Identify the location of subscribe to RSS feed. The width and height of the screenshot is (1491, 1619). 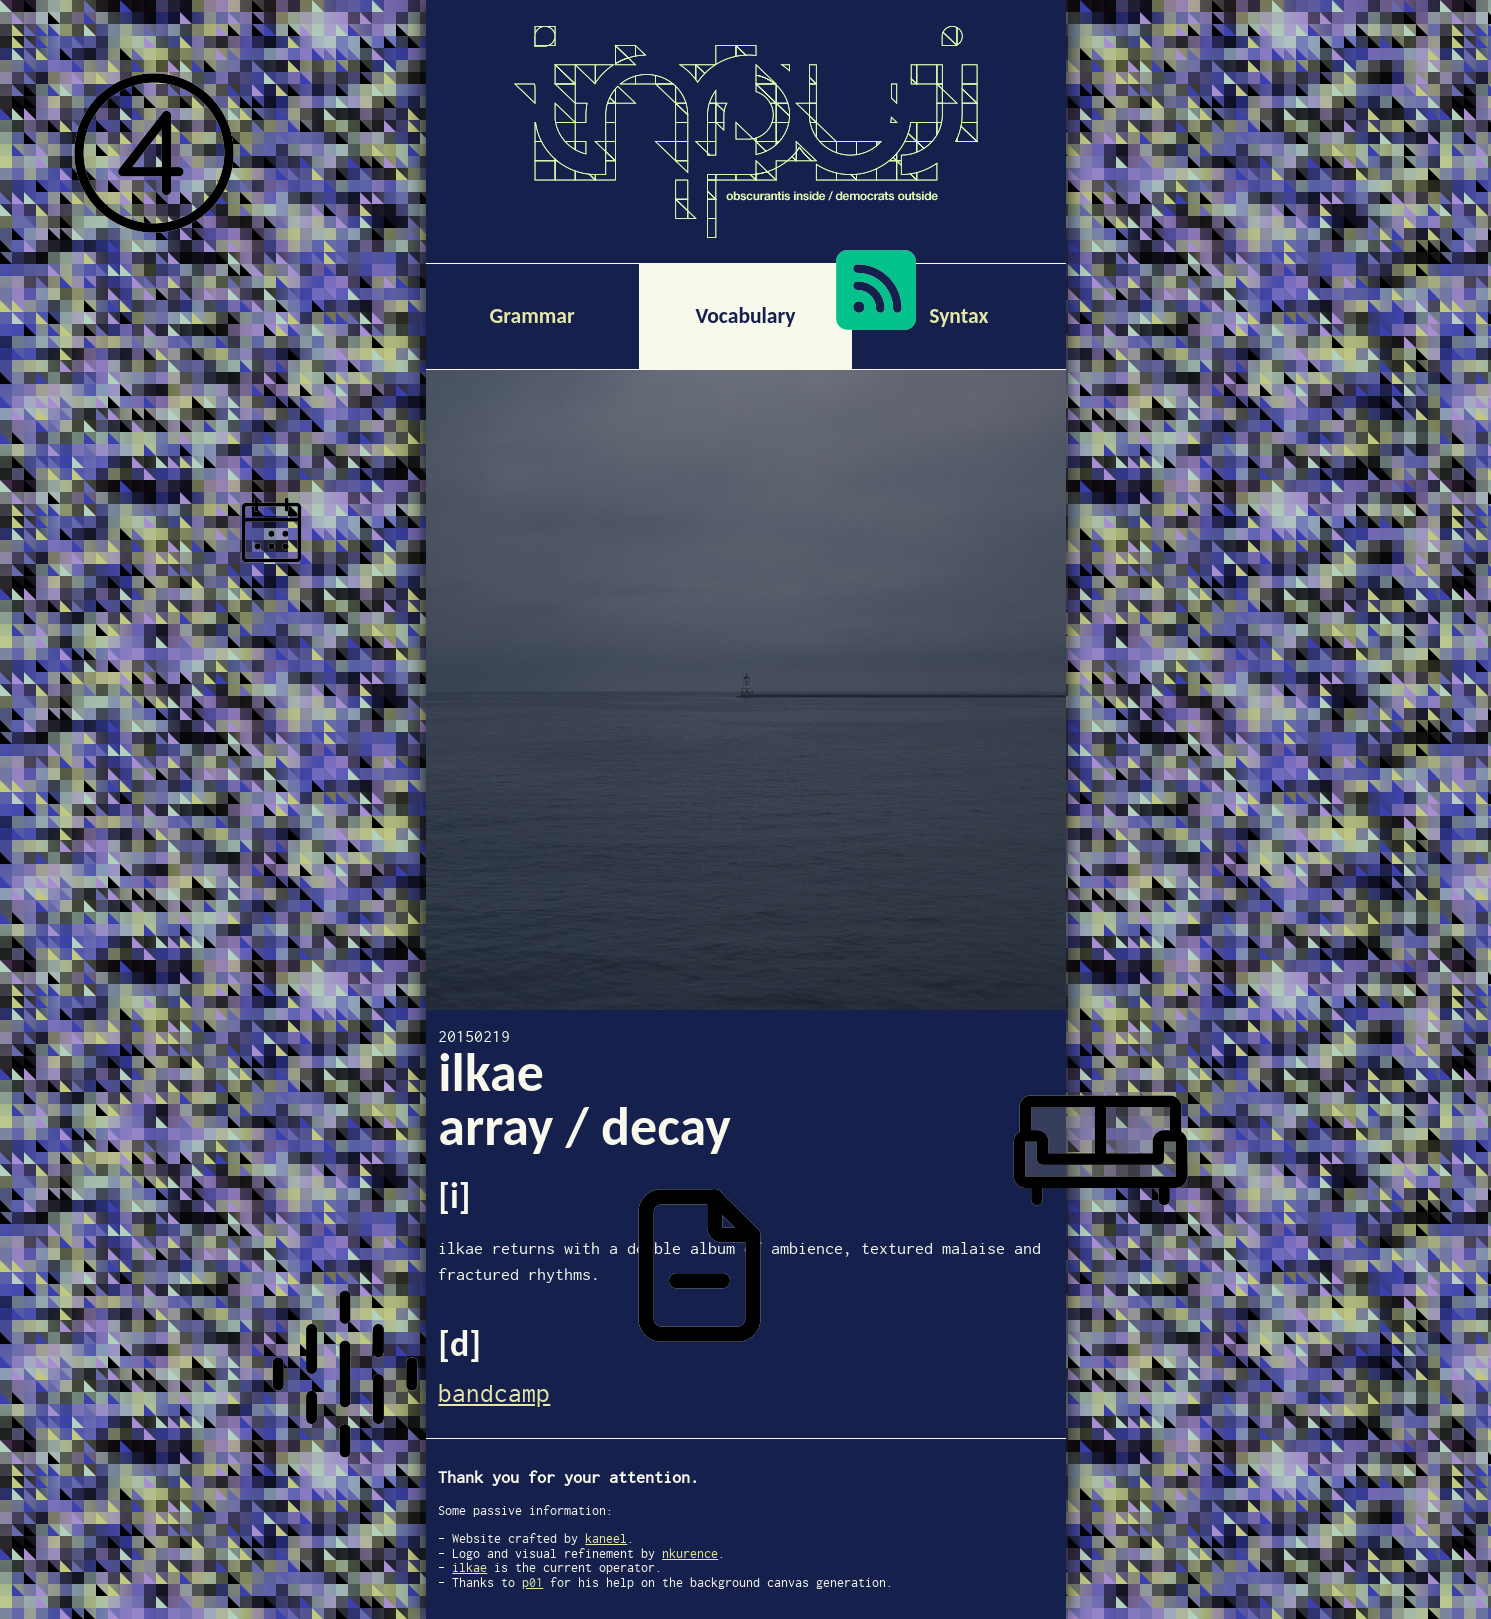
(876, 290).